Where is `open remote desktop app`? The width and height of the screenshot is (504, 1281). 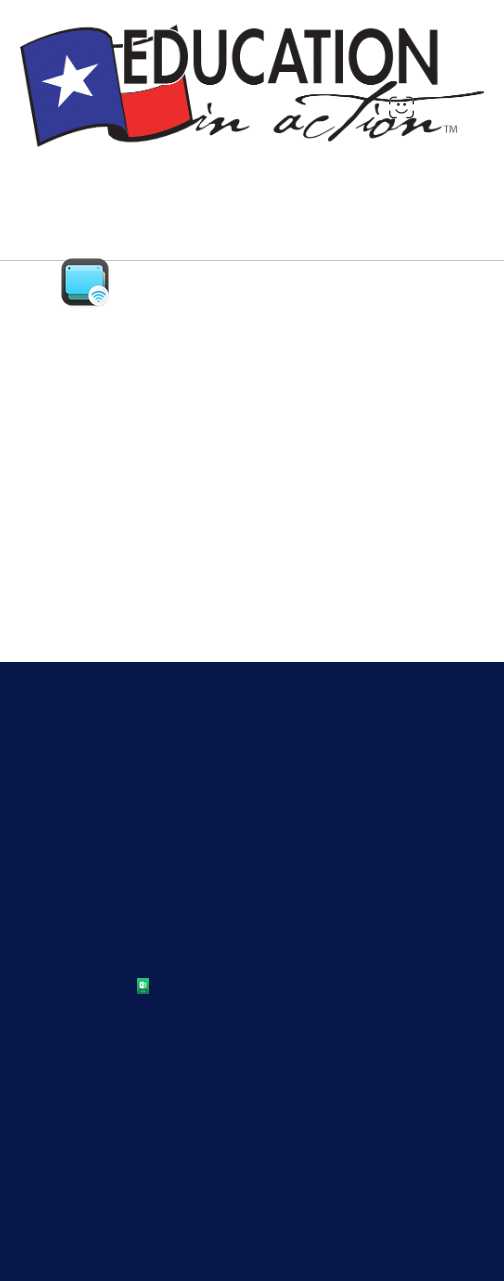
open remote desktop app is located at coordinates (85, 282).